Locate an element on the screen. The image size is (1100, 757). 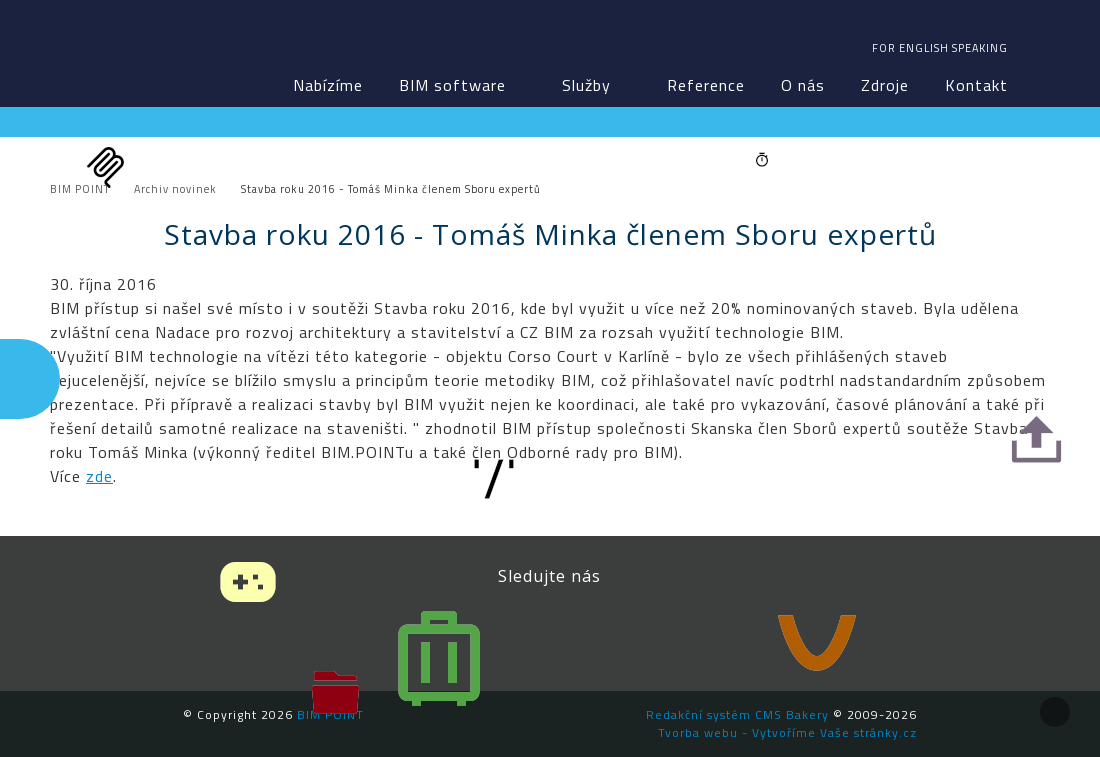
model context protocol (MCP) logo is located at coordinates (105, 167).